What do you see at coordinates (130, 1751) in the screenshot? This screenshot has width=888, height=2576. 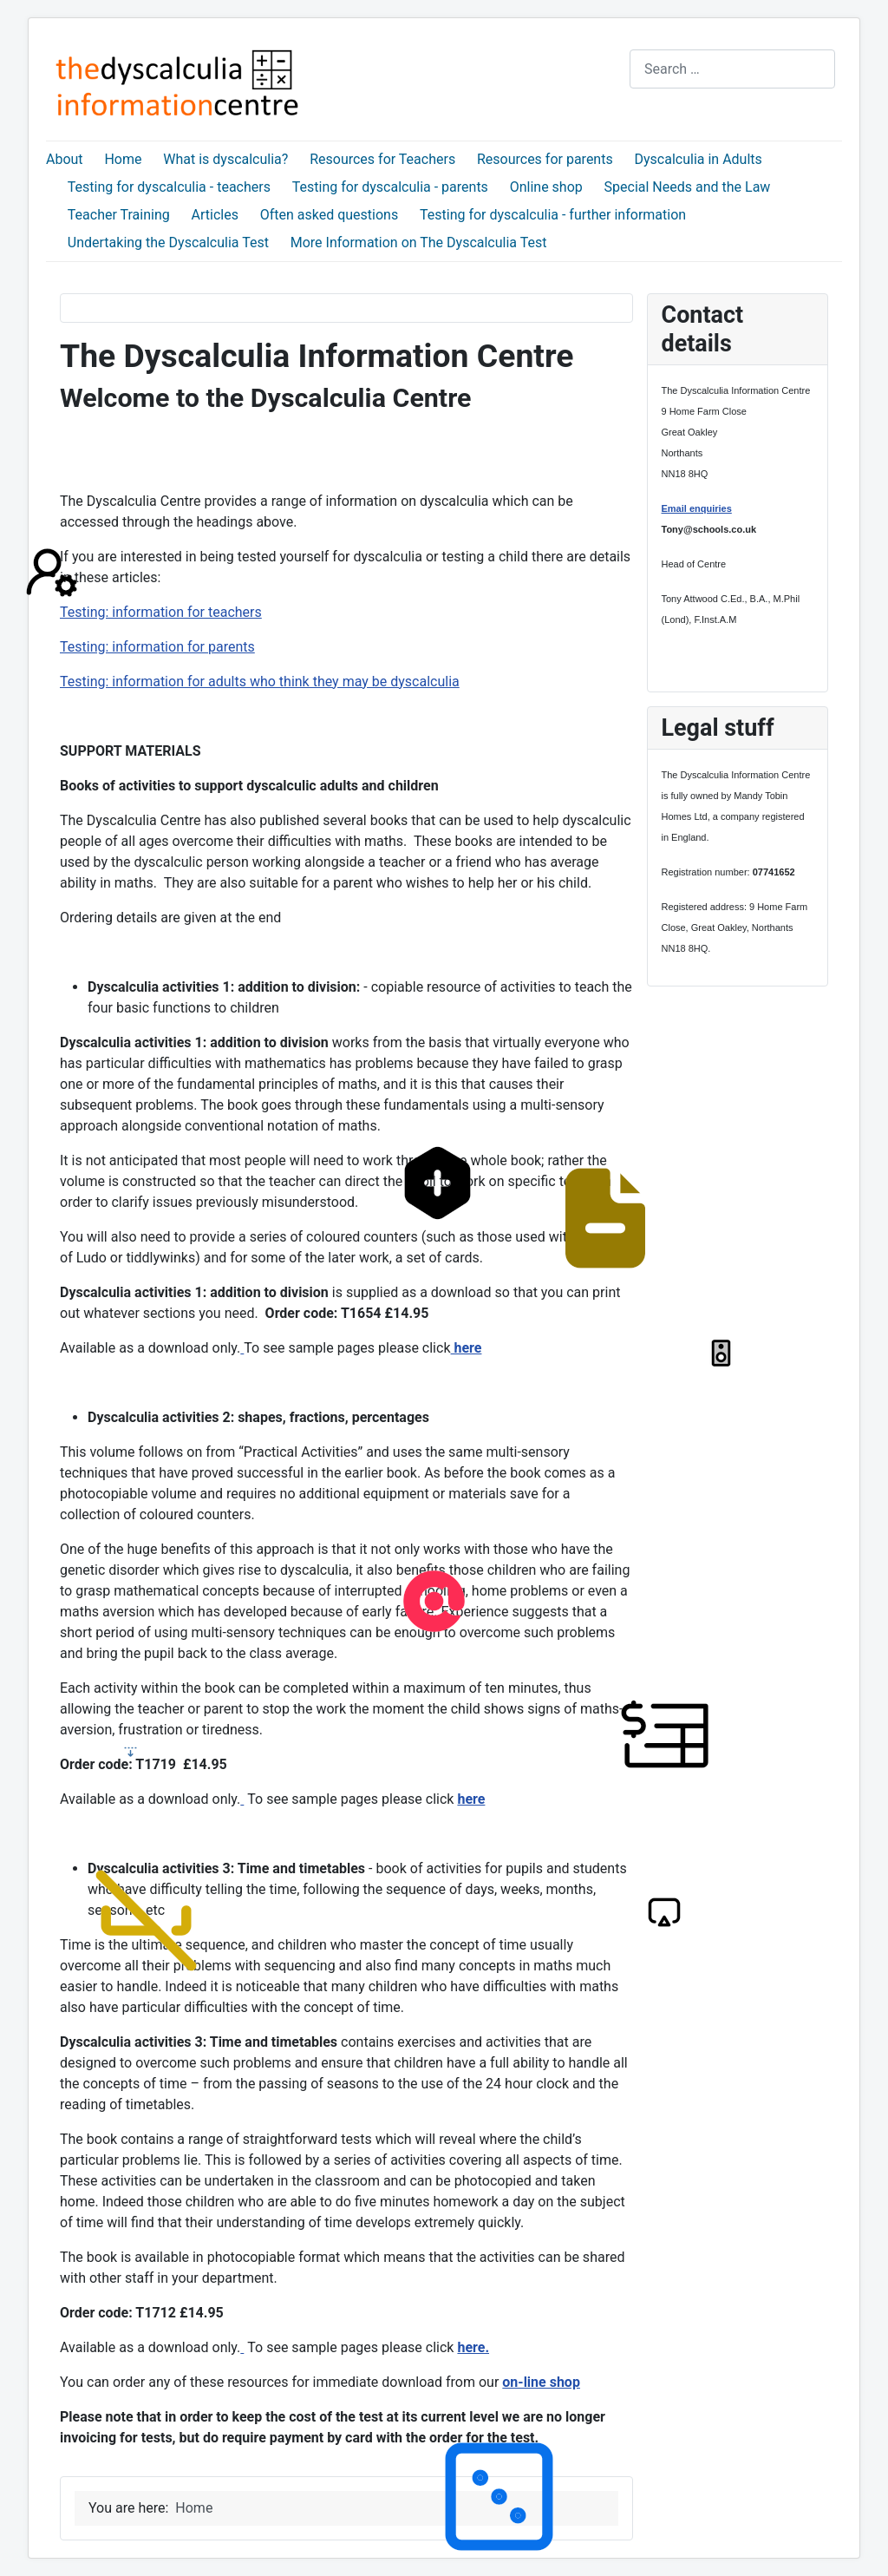 I see `expand collapsed content below` at bounding box center [130, 1751].